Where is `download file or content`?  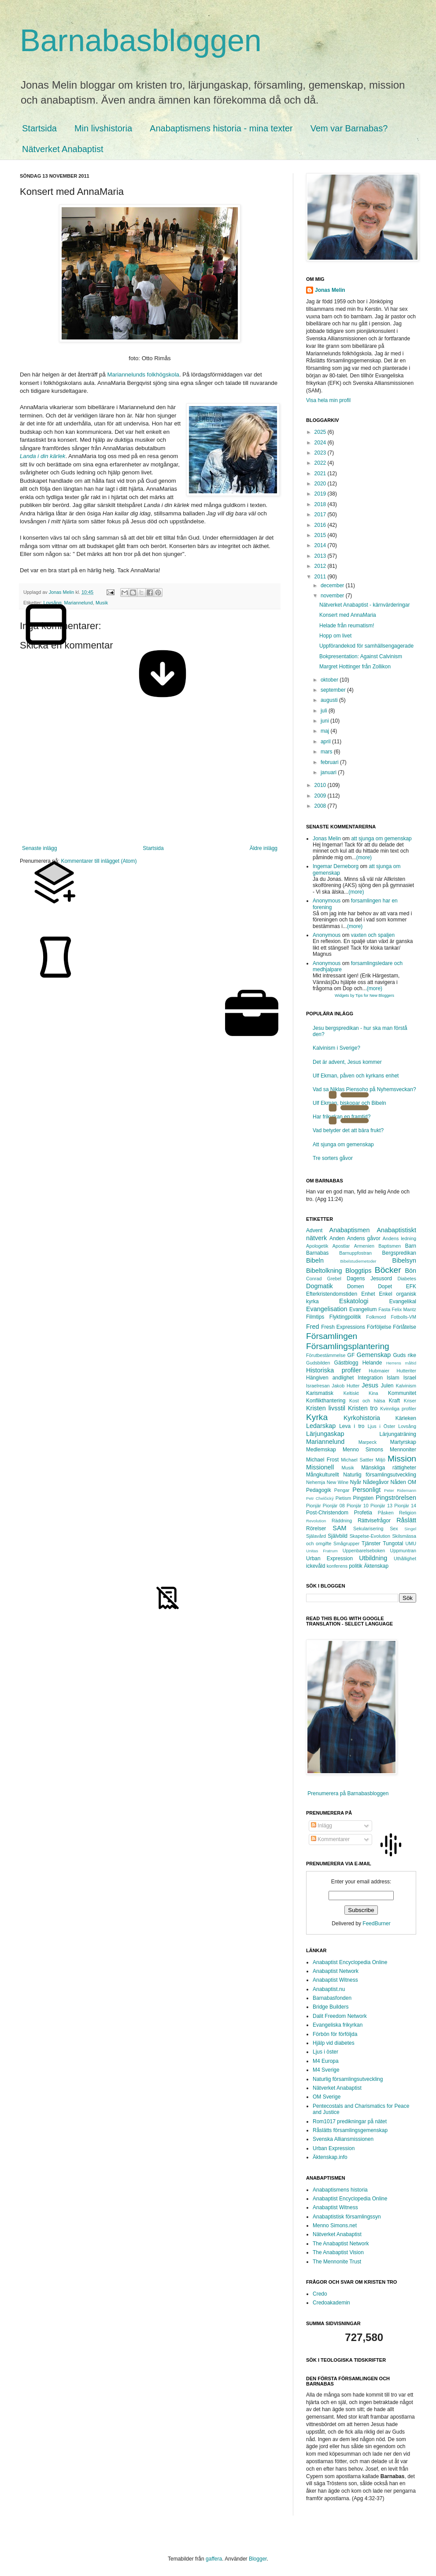
download file or content is located at coordinates (163, 674).